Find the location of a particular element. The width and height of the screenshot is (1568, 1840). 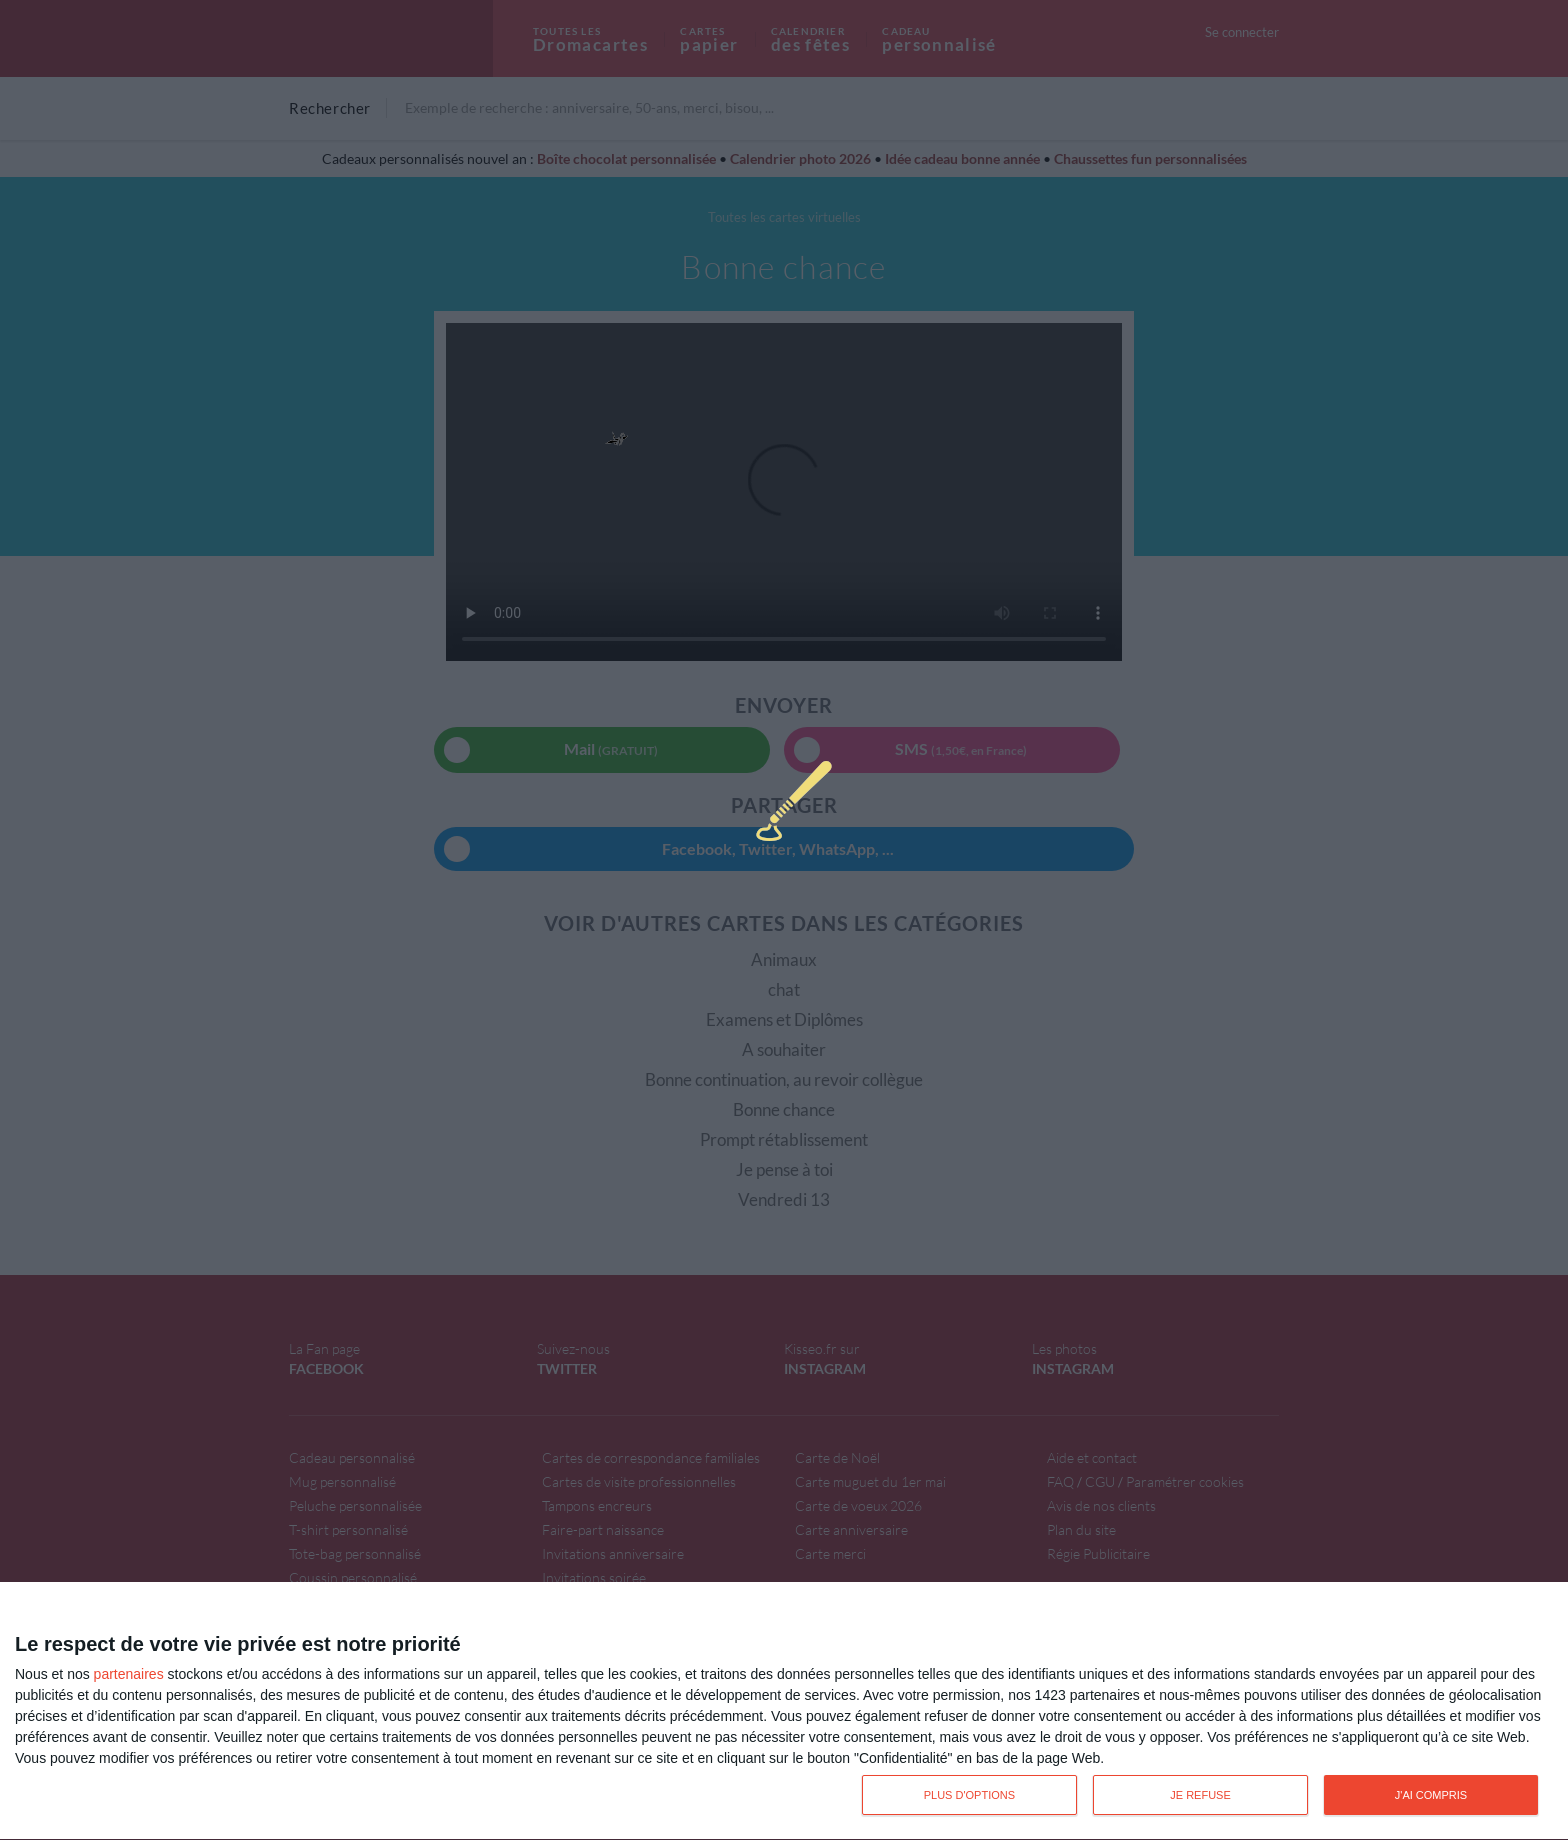

relay baton item in a racing or sports game is located at coordinates (794, 801).